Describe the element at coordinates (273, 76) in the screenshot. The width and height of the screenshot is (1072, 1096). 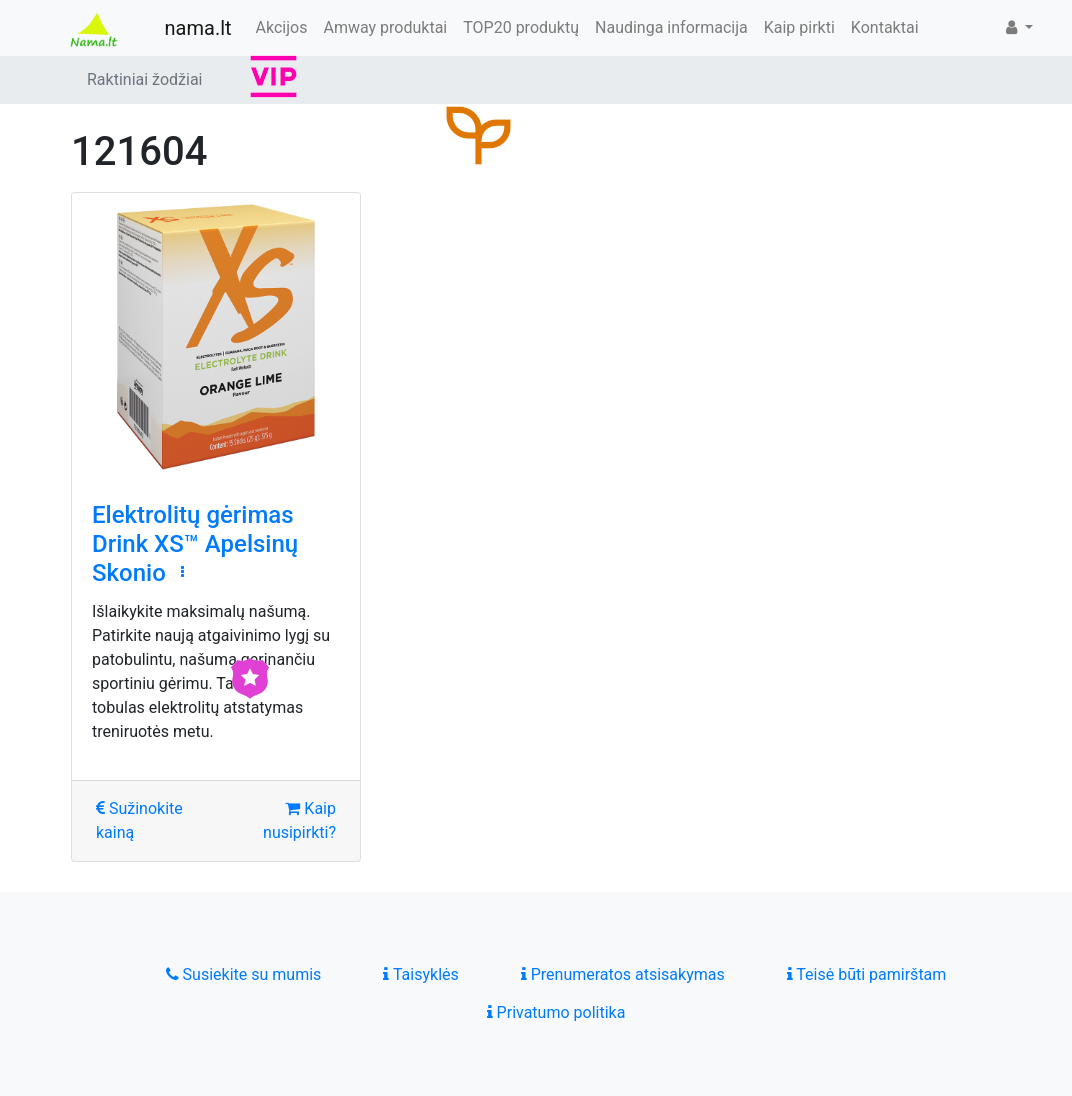
I see `indicates VIP or premium membership status` at that location.